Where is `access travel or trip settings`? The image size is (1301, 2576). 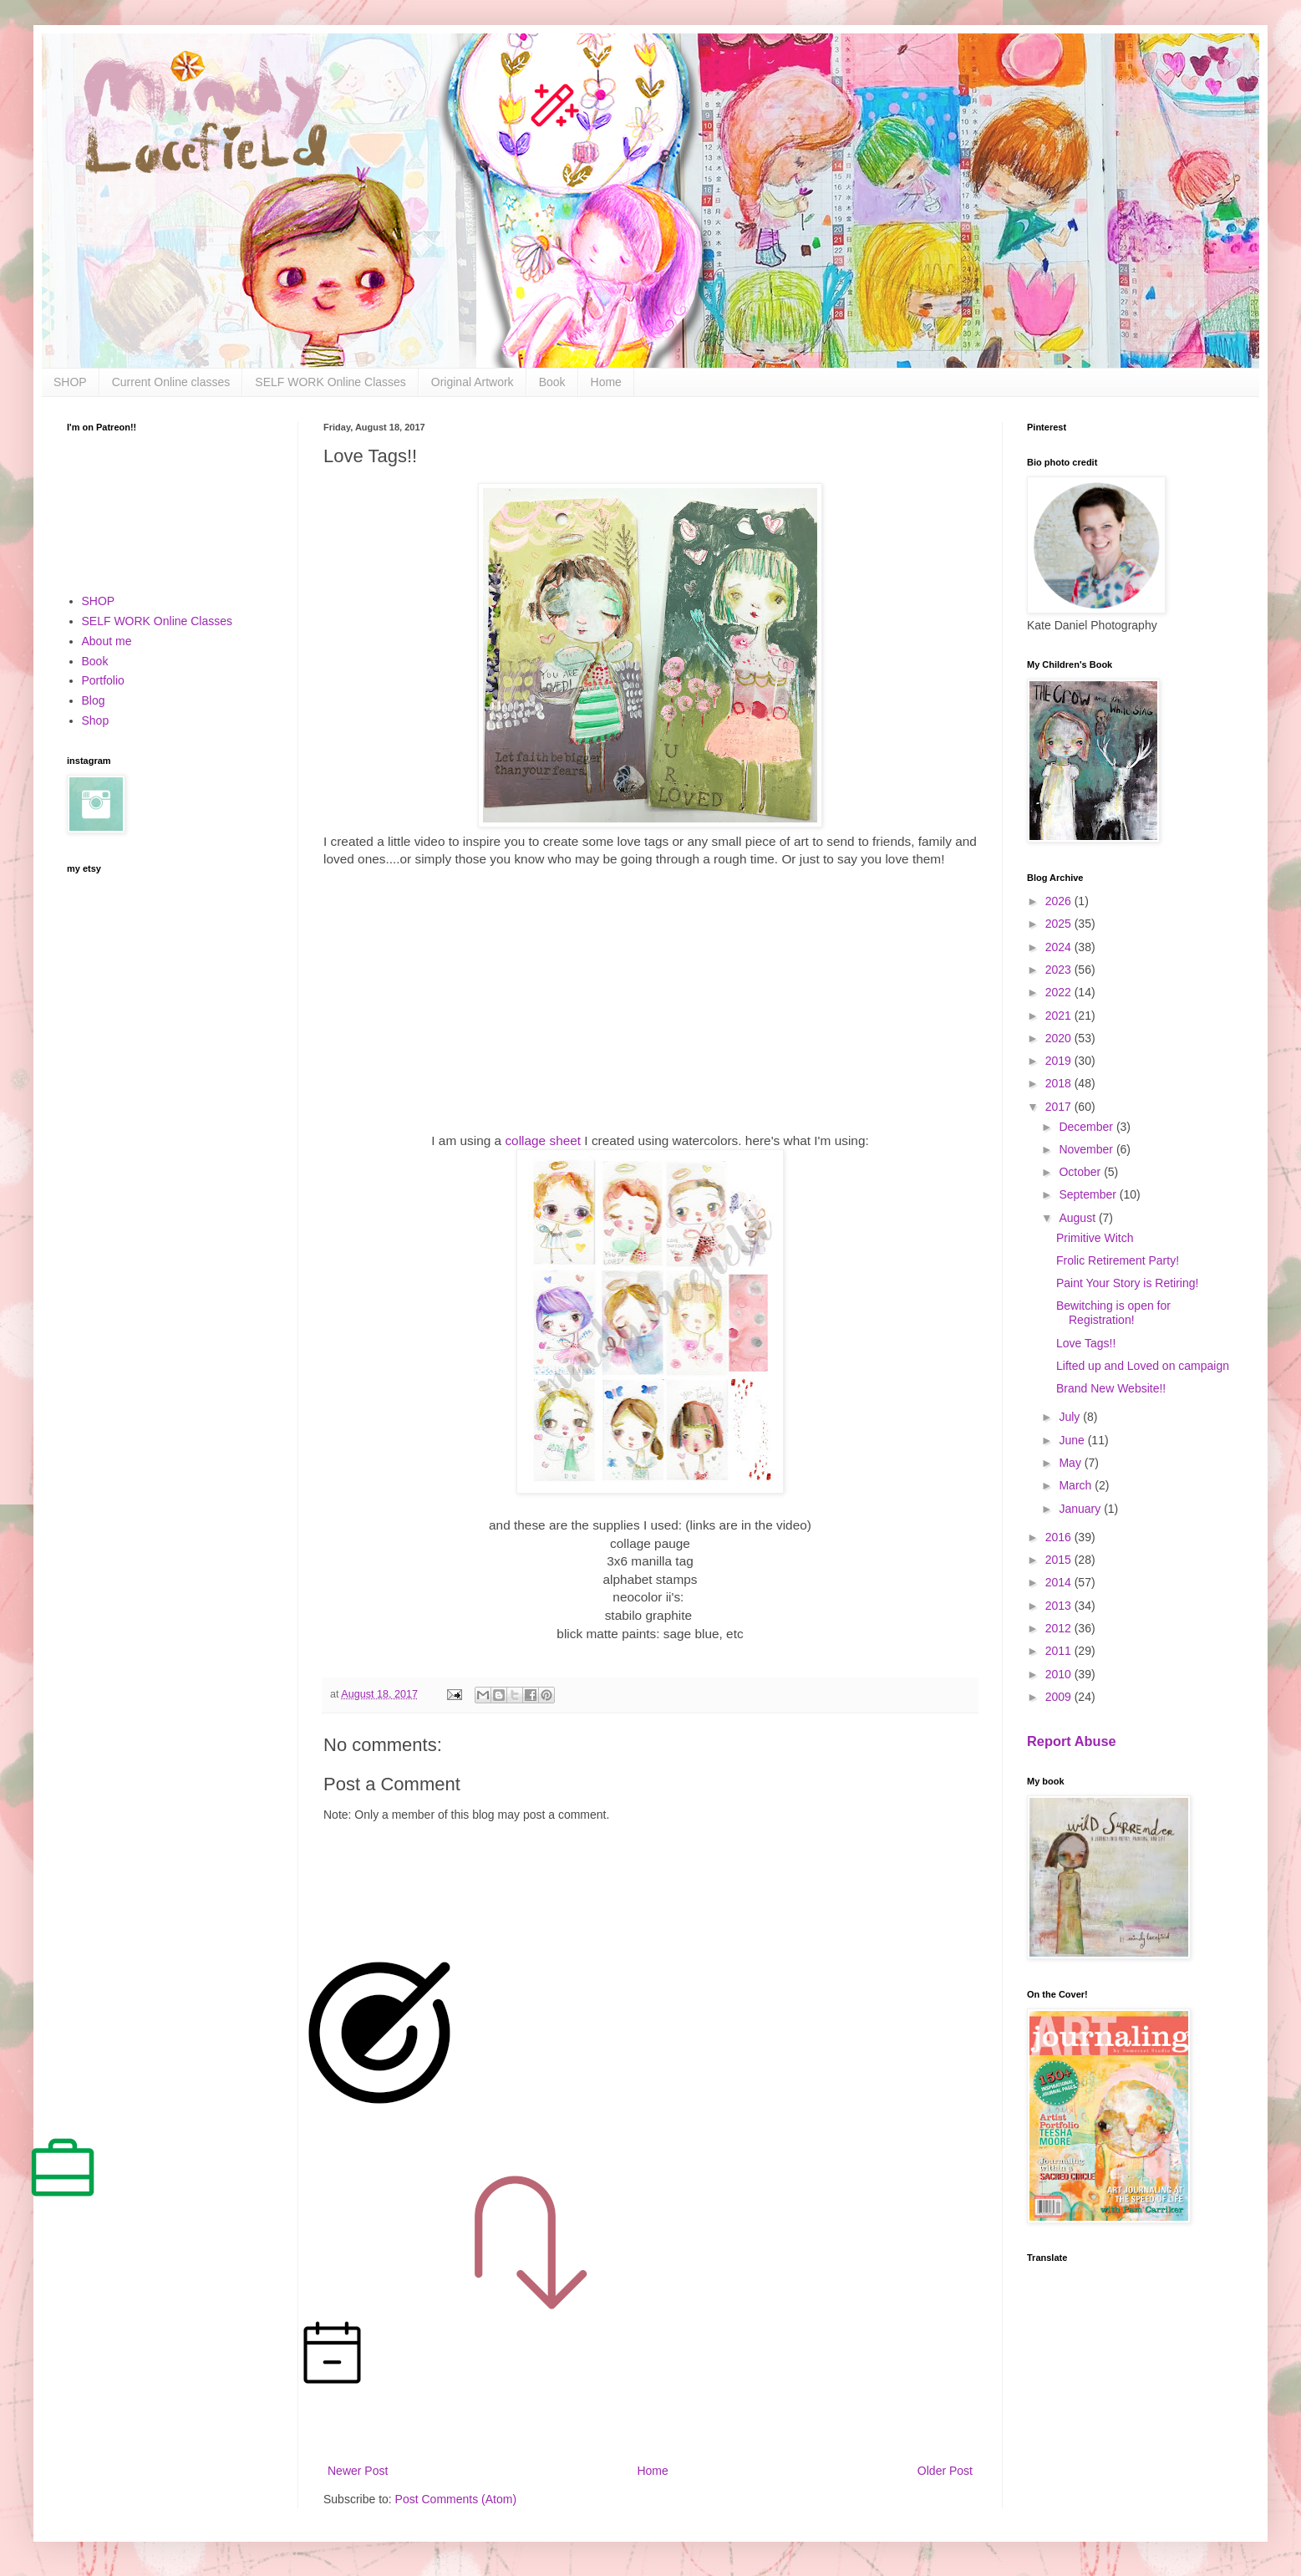
access travel or trip settings is located at coordinates (63, 2170).